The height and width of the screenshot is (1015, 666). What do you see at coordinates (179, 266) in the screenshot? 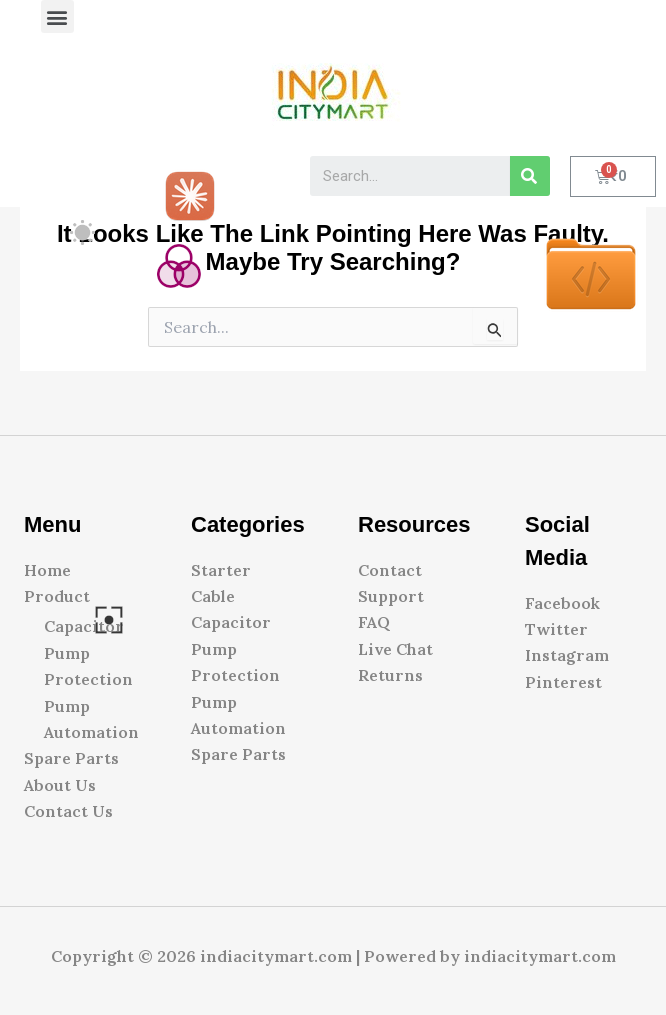
I see `access color and display preferences` at bounding box center [179, 266].